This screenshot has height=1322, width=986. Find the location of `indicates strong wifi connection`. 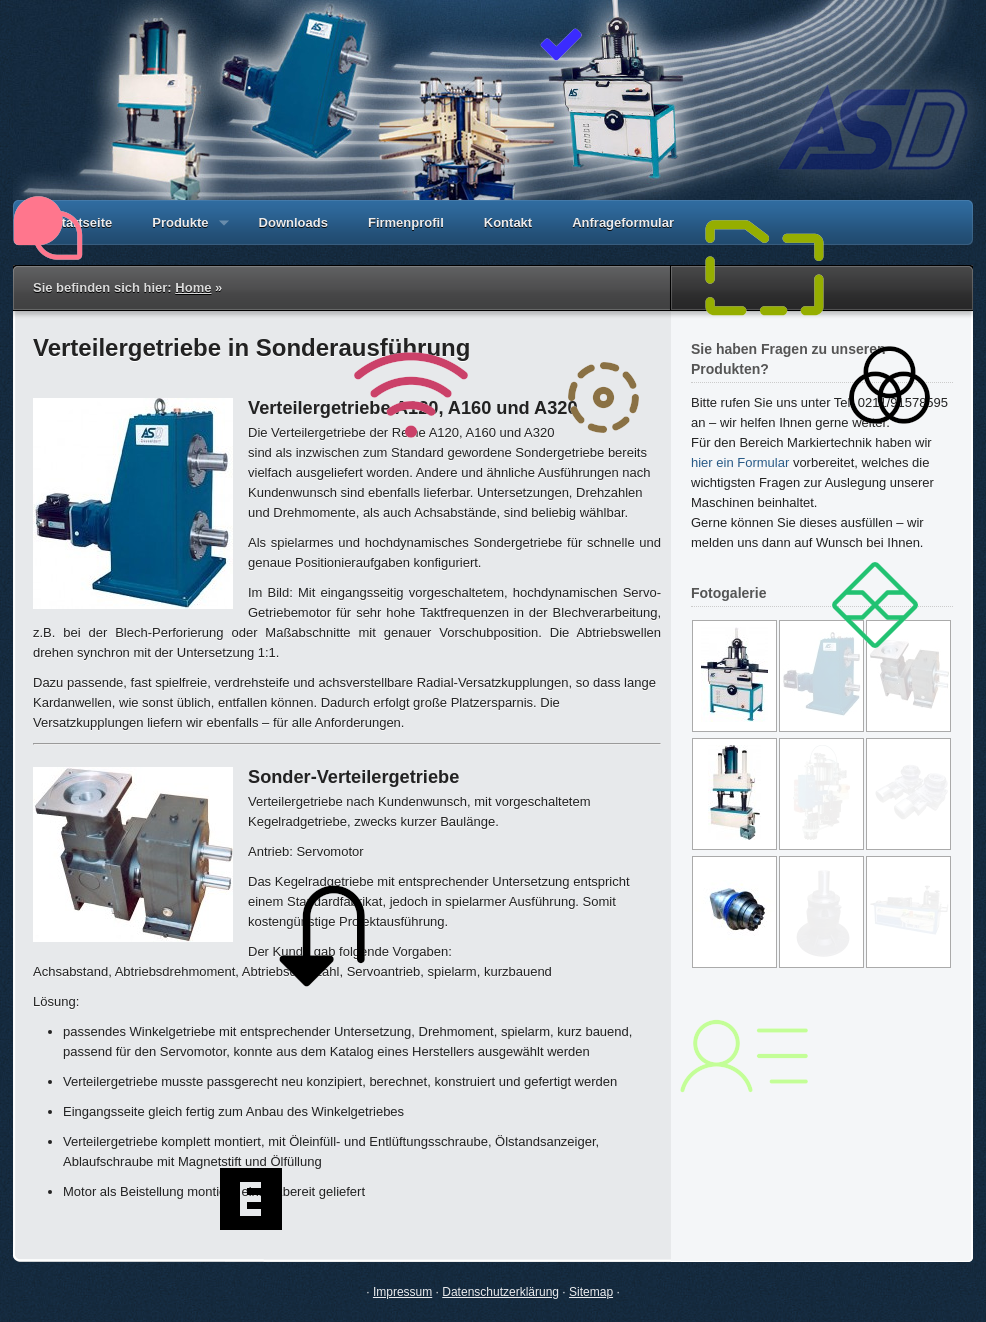

indicates strong wifi connection is located at coordinates (411, 393).